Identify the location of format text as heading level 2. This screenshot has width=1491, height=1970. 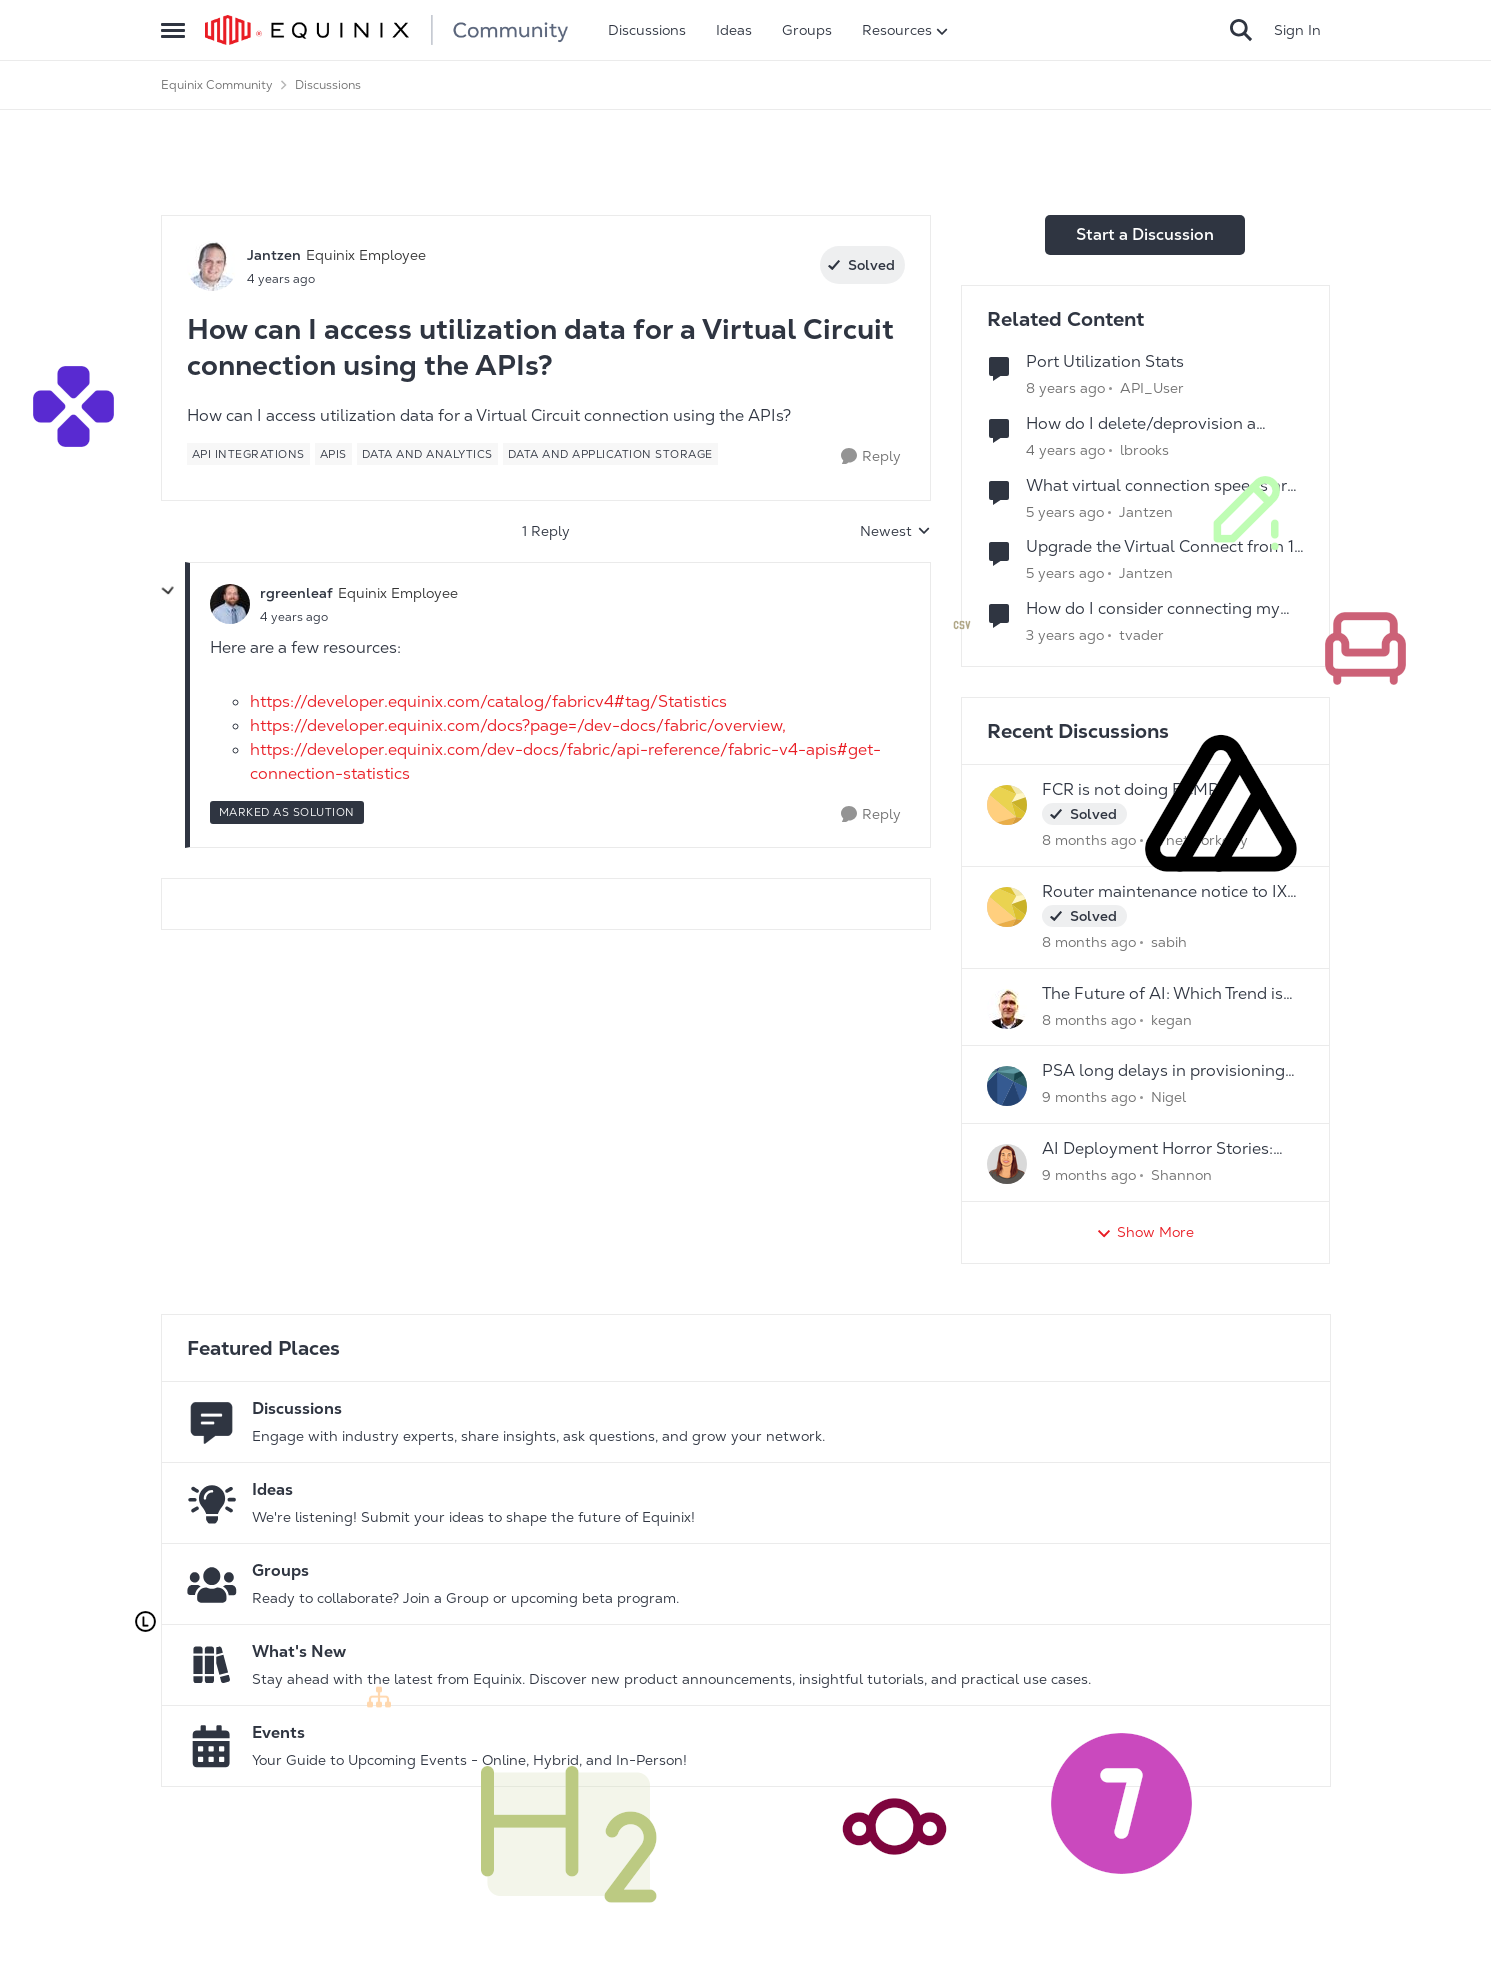
(559, 1831).